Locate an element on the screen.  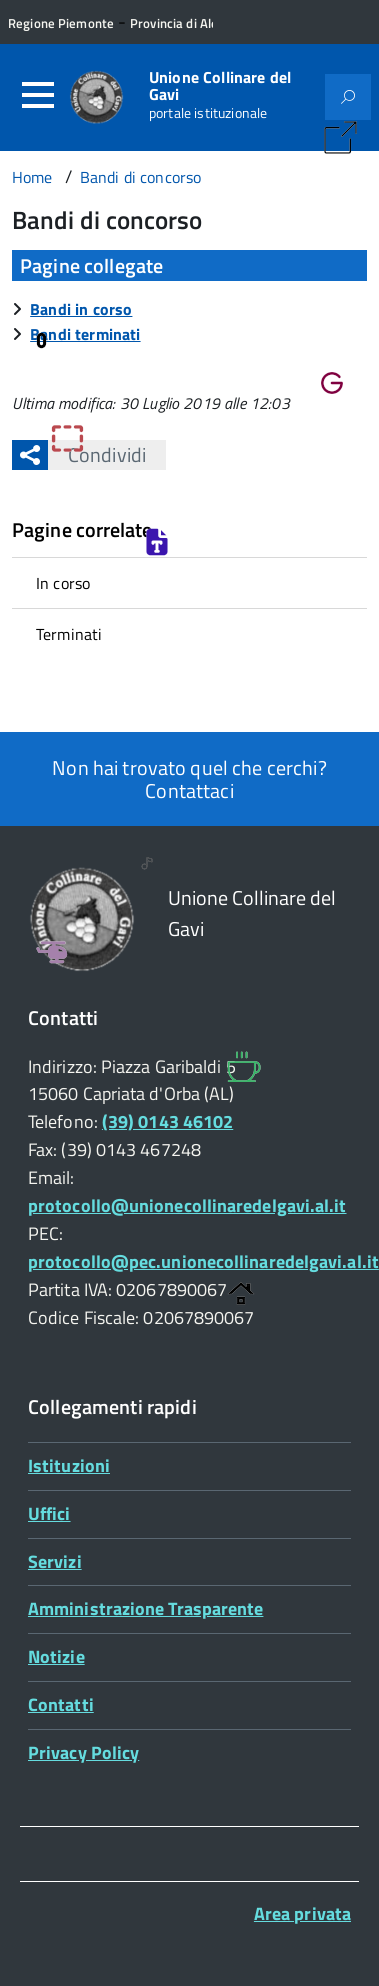
select or define a region is located at coordinates (67, 438).